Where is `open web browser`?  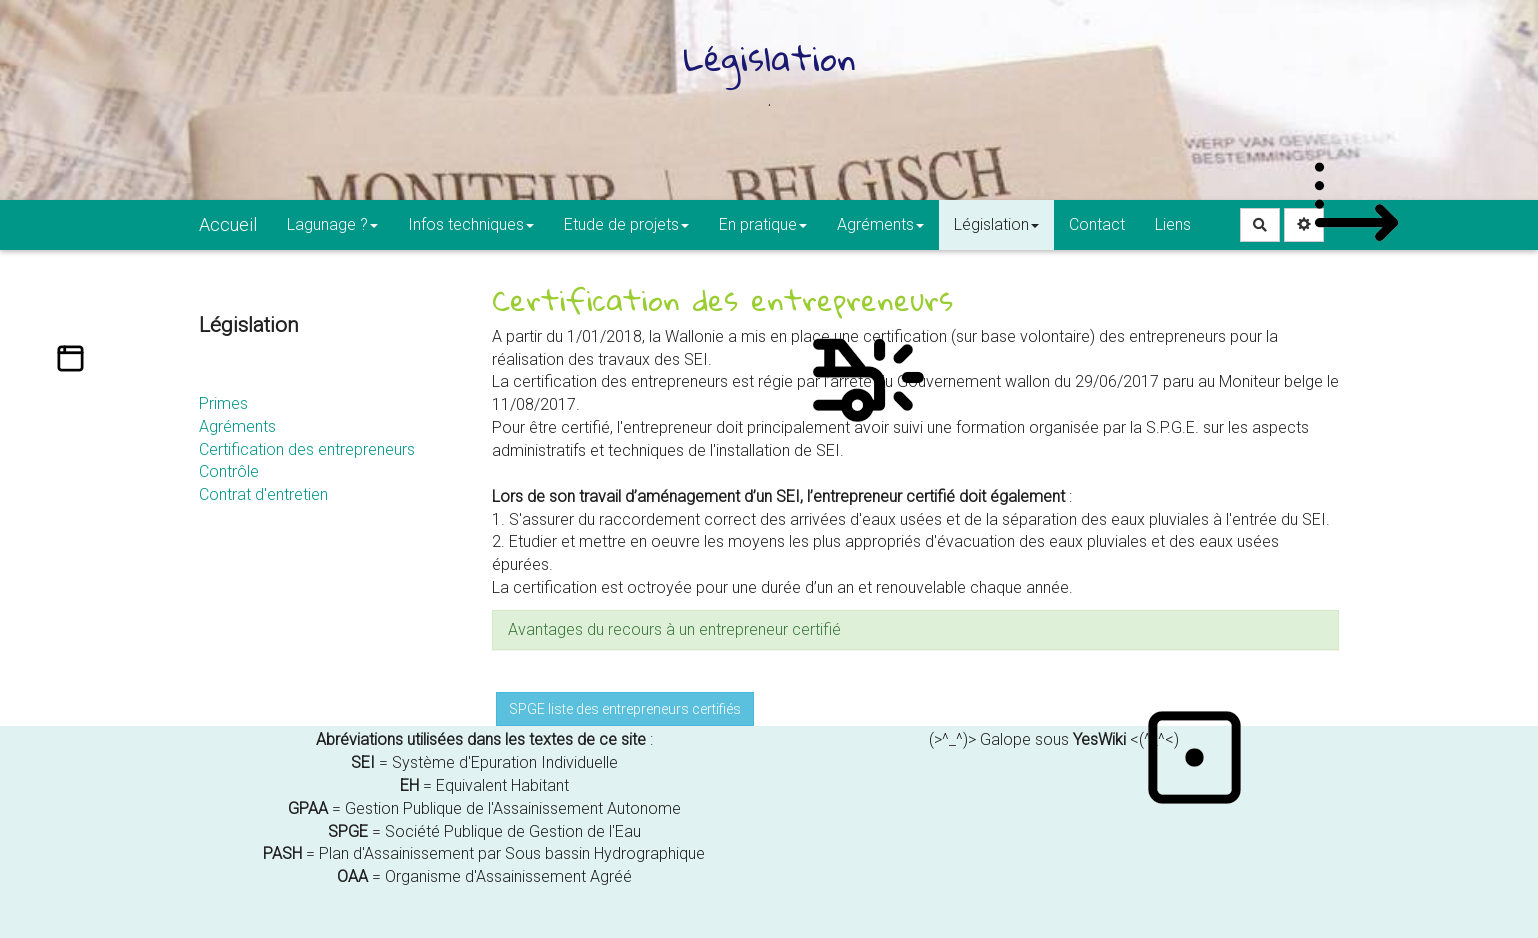
open web browser is located at coordinates (70, 358).